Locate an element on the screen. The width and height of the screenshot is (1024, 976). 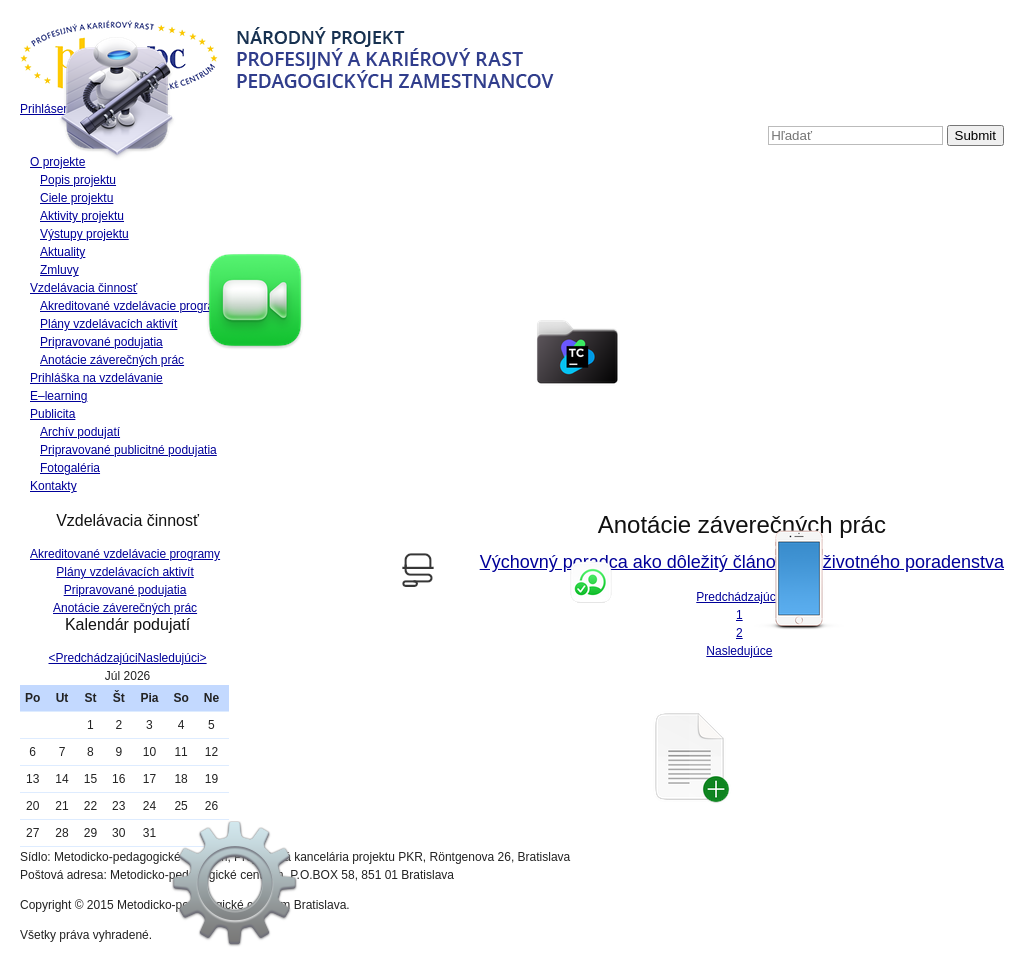
create a new document is located at coordinates (689, 756).